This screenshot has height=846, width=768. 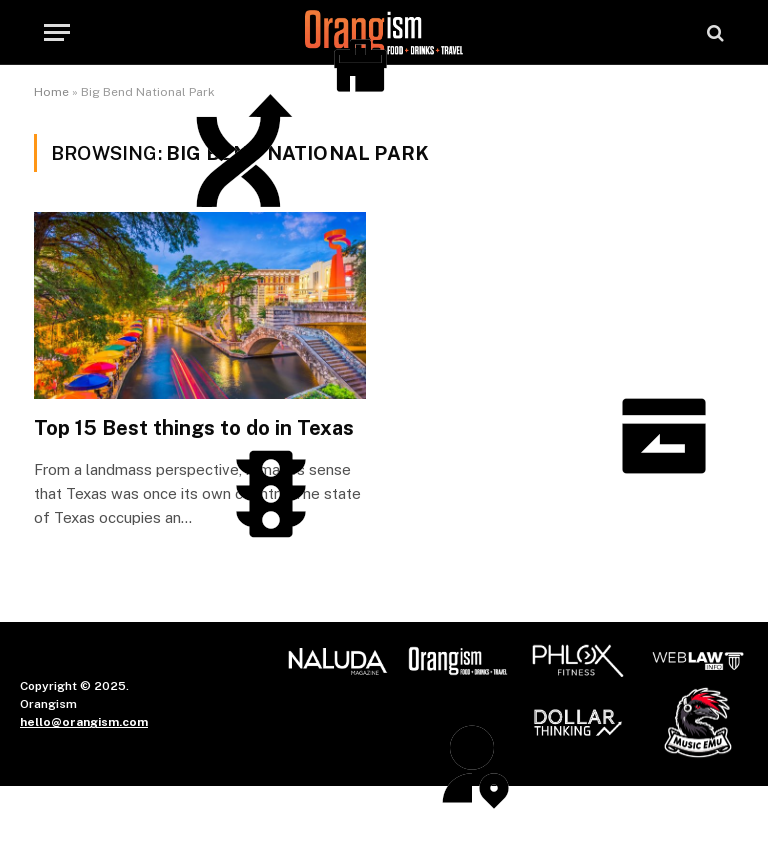 What do you see at coordinates (360, 65) in the screenshot?
I see `access brush or painting tools` at bounding box center [360, 65].